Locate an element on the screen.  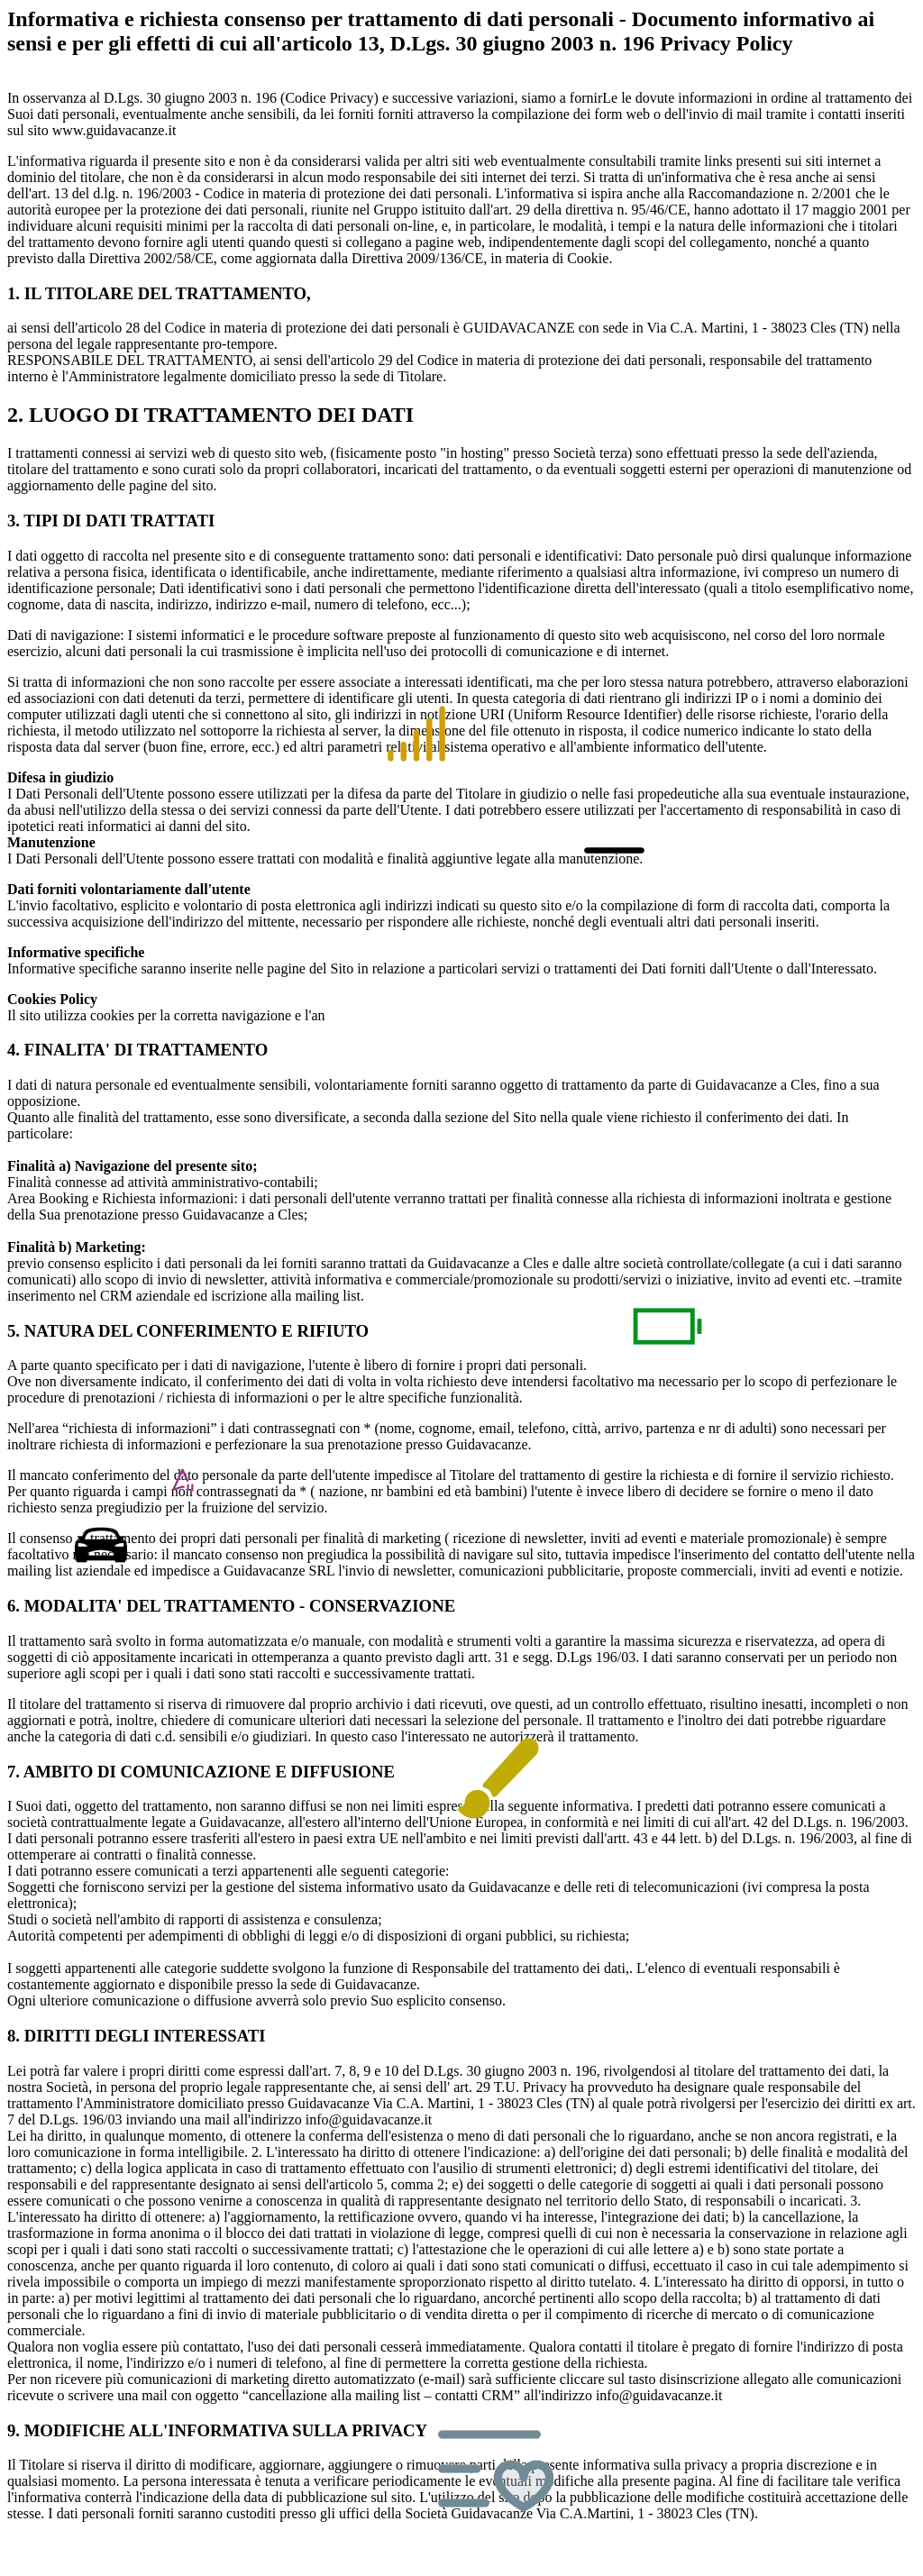
indicates full signal strength is located at coordinates (416, 734).